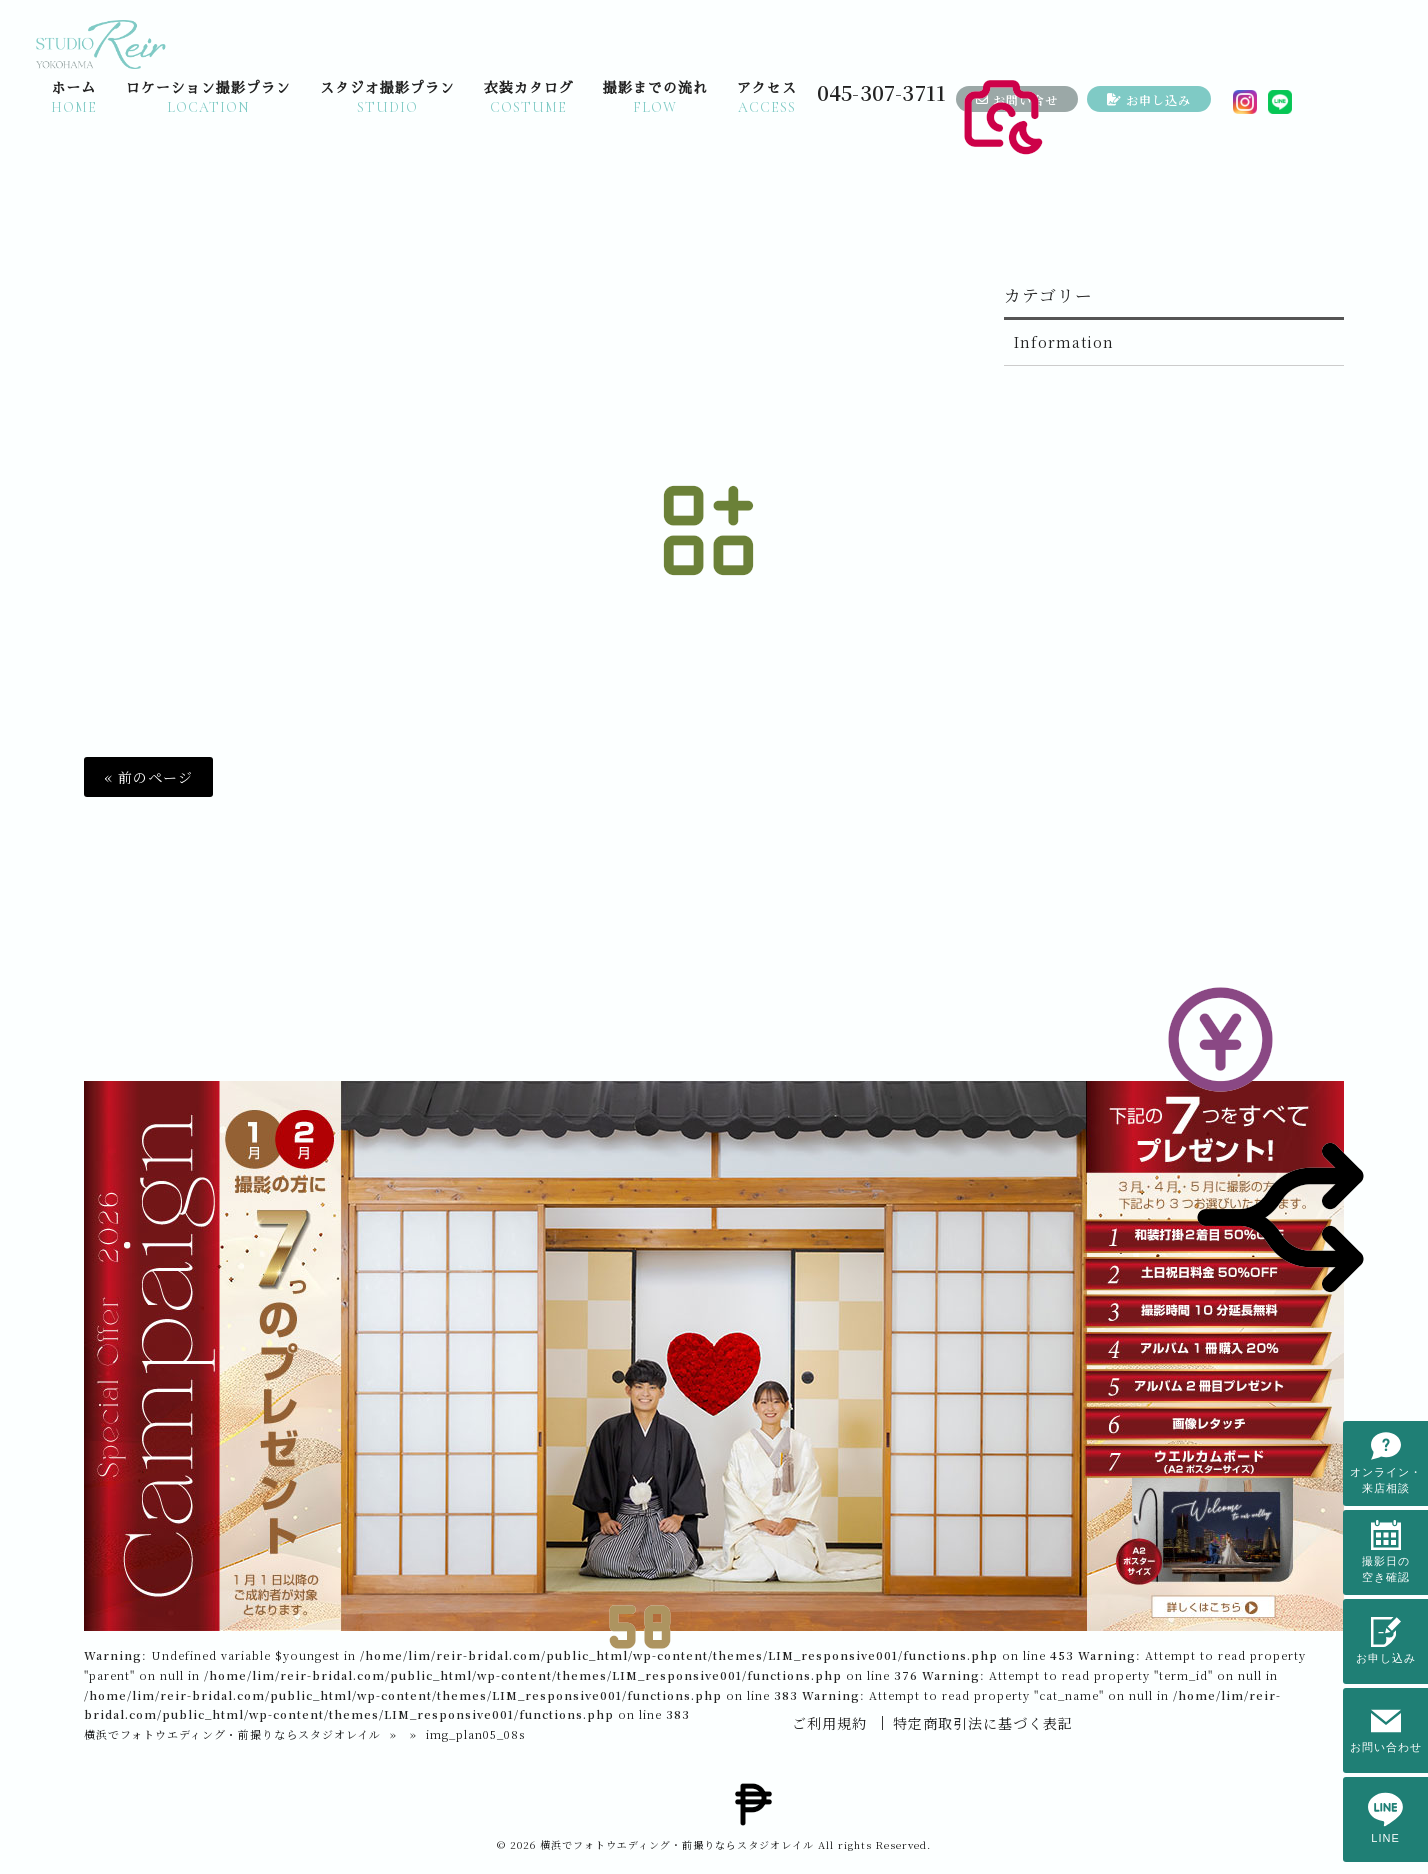 This screenshot has width=1428, height=1874. Describe the element at coordinates (753, 1804) in the screenshot. I see `indicates price or payment in philippine pesos` at that location.